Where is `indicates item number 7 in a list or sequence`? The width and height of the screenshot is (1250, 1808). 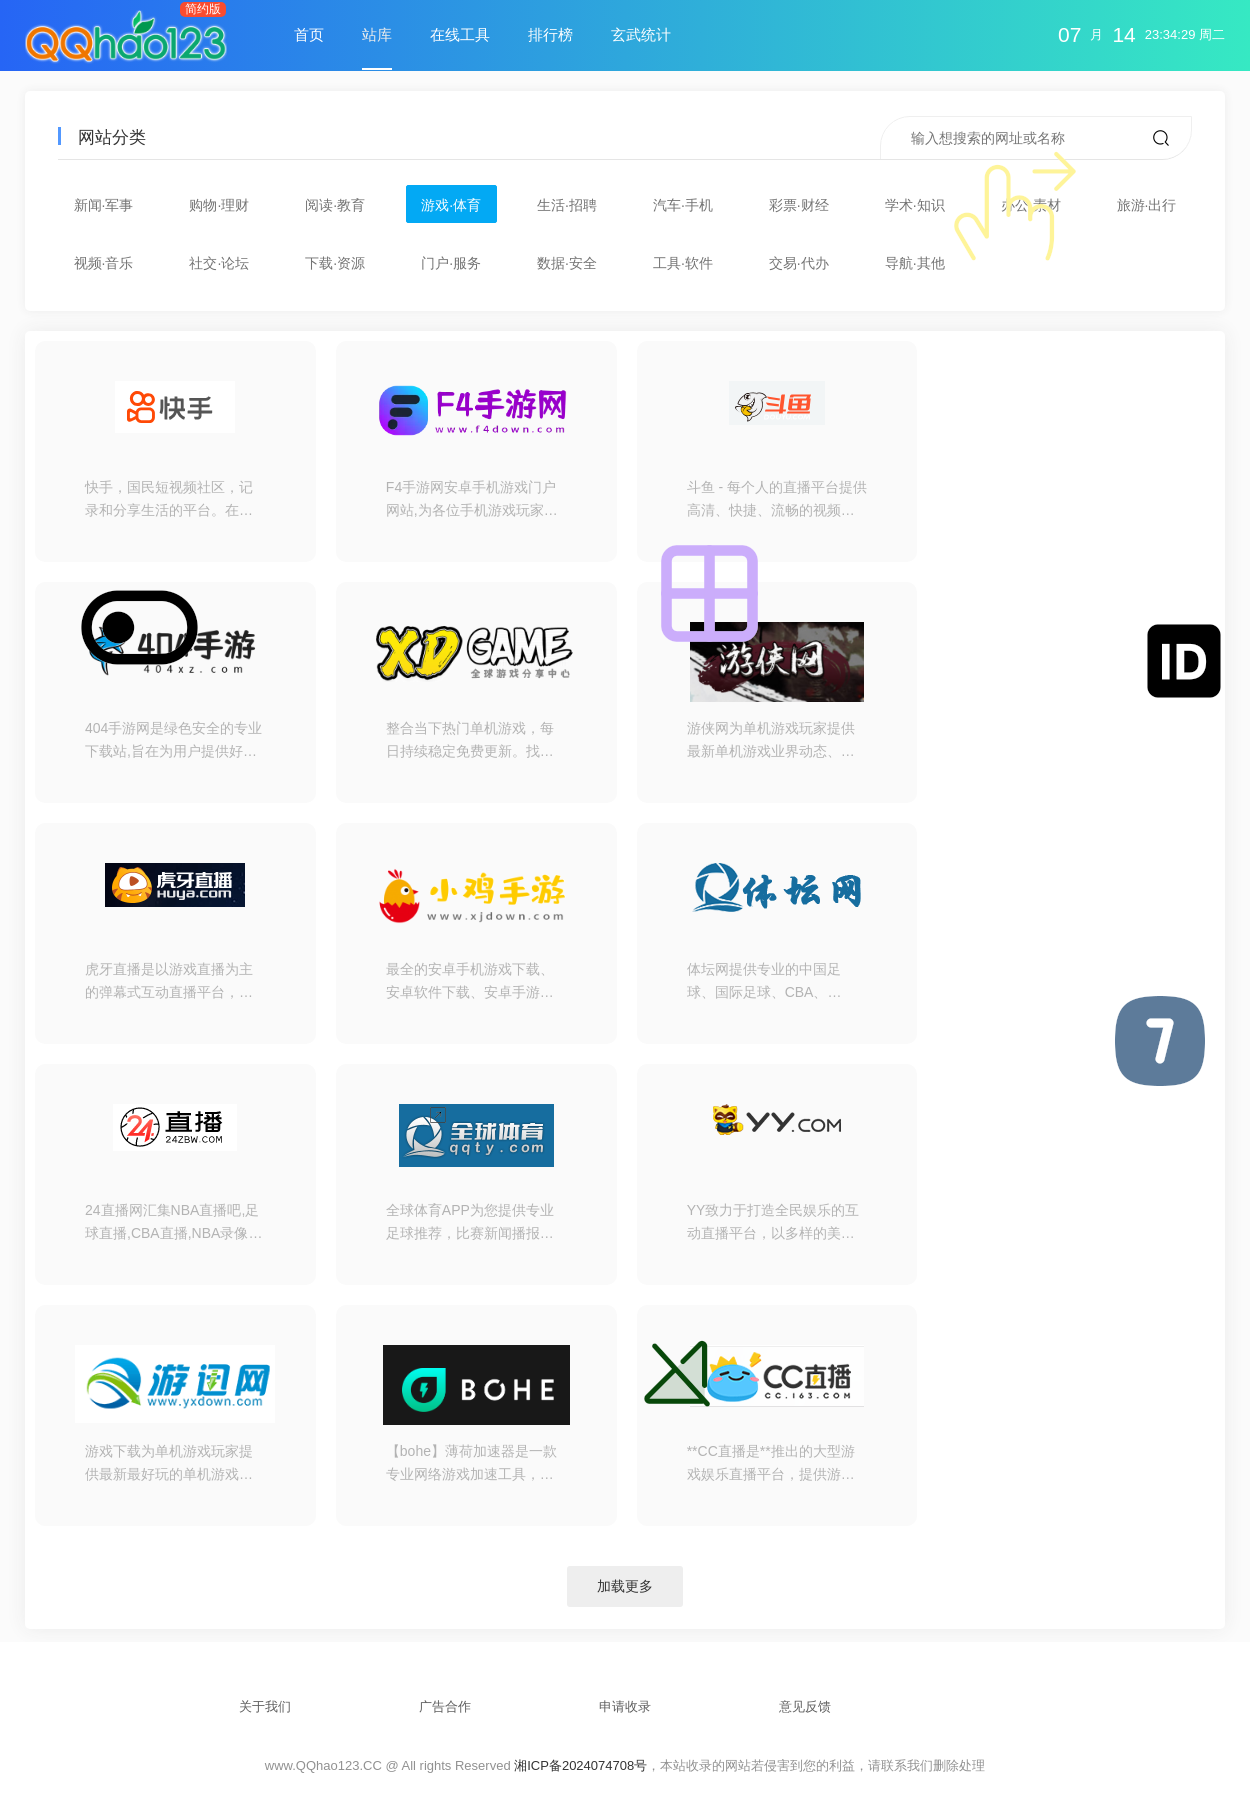 indicates item number 7 in a list or sequence is located at coordinates (1160, 1041).